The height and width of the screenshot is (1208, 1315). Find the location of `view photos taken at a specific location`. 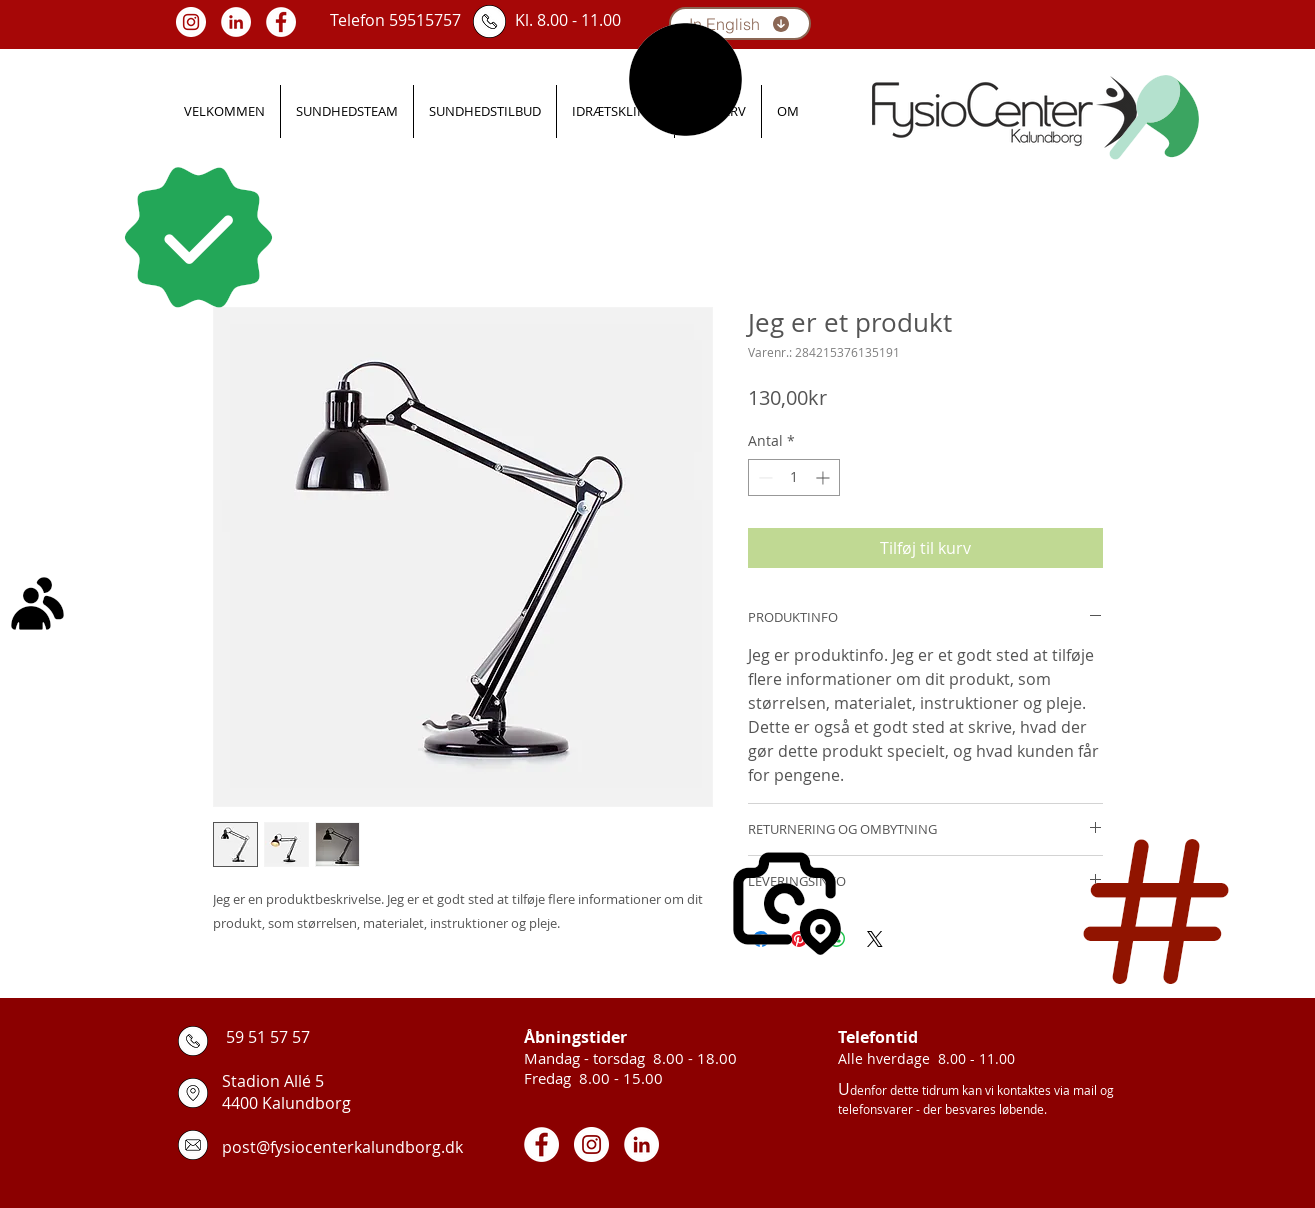

view photos taken at a specific location is located at coordinates (784, 898).